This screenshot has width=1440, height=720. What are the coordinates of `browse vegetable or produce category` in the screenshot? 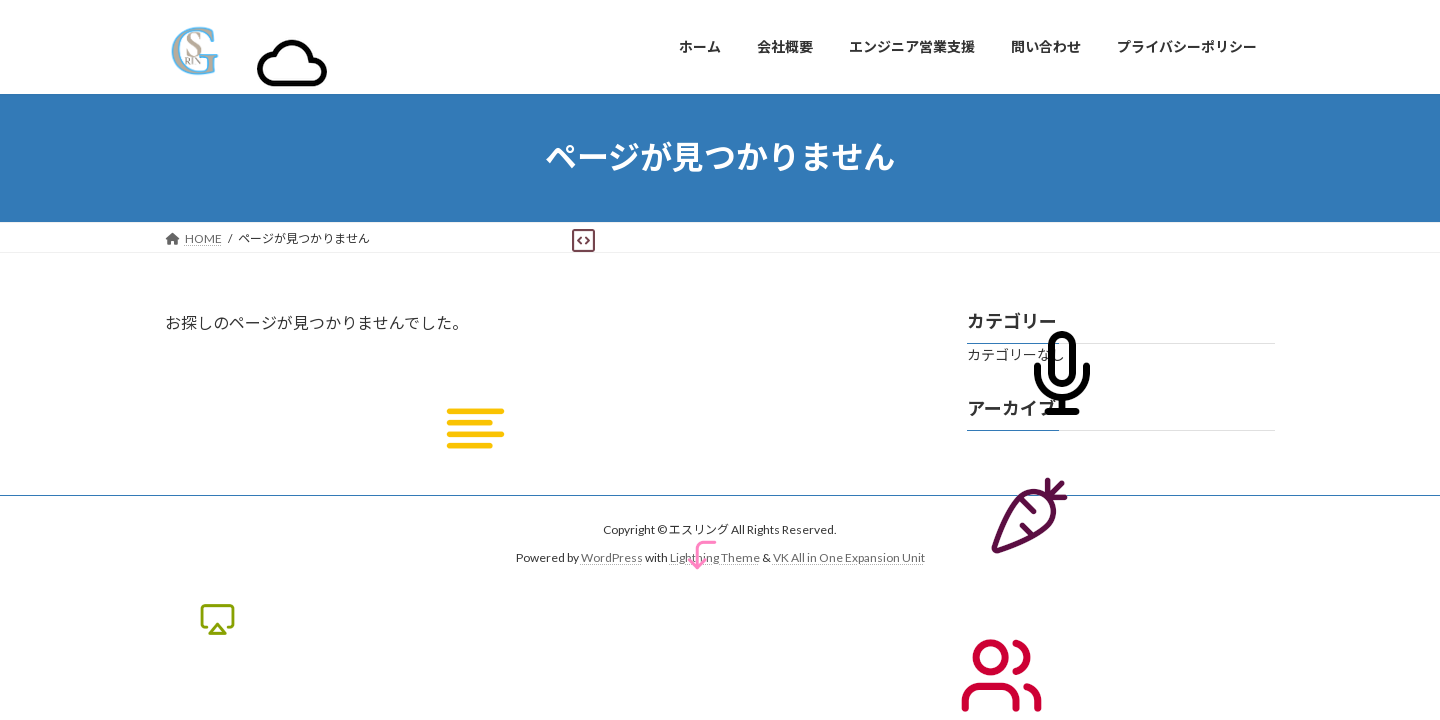 It's located at (1028, 517).